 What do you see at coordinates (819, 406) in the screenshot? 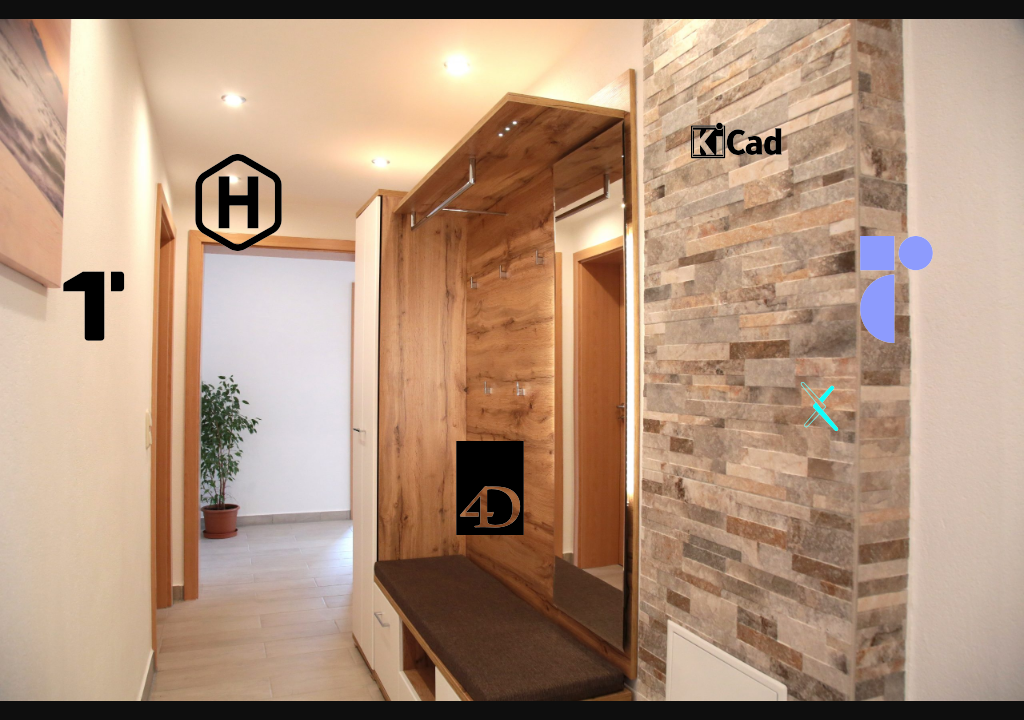
I see `visit arxiv preprint repository` at bounding box center [819, 406].